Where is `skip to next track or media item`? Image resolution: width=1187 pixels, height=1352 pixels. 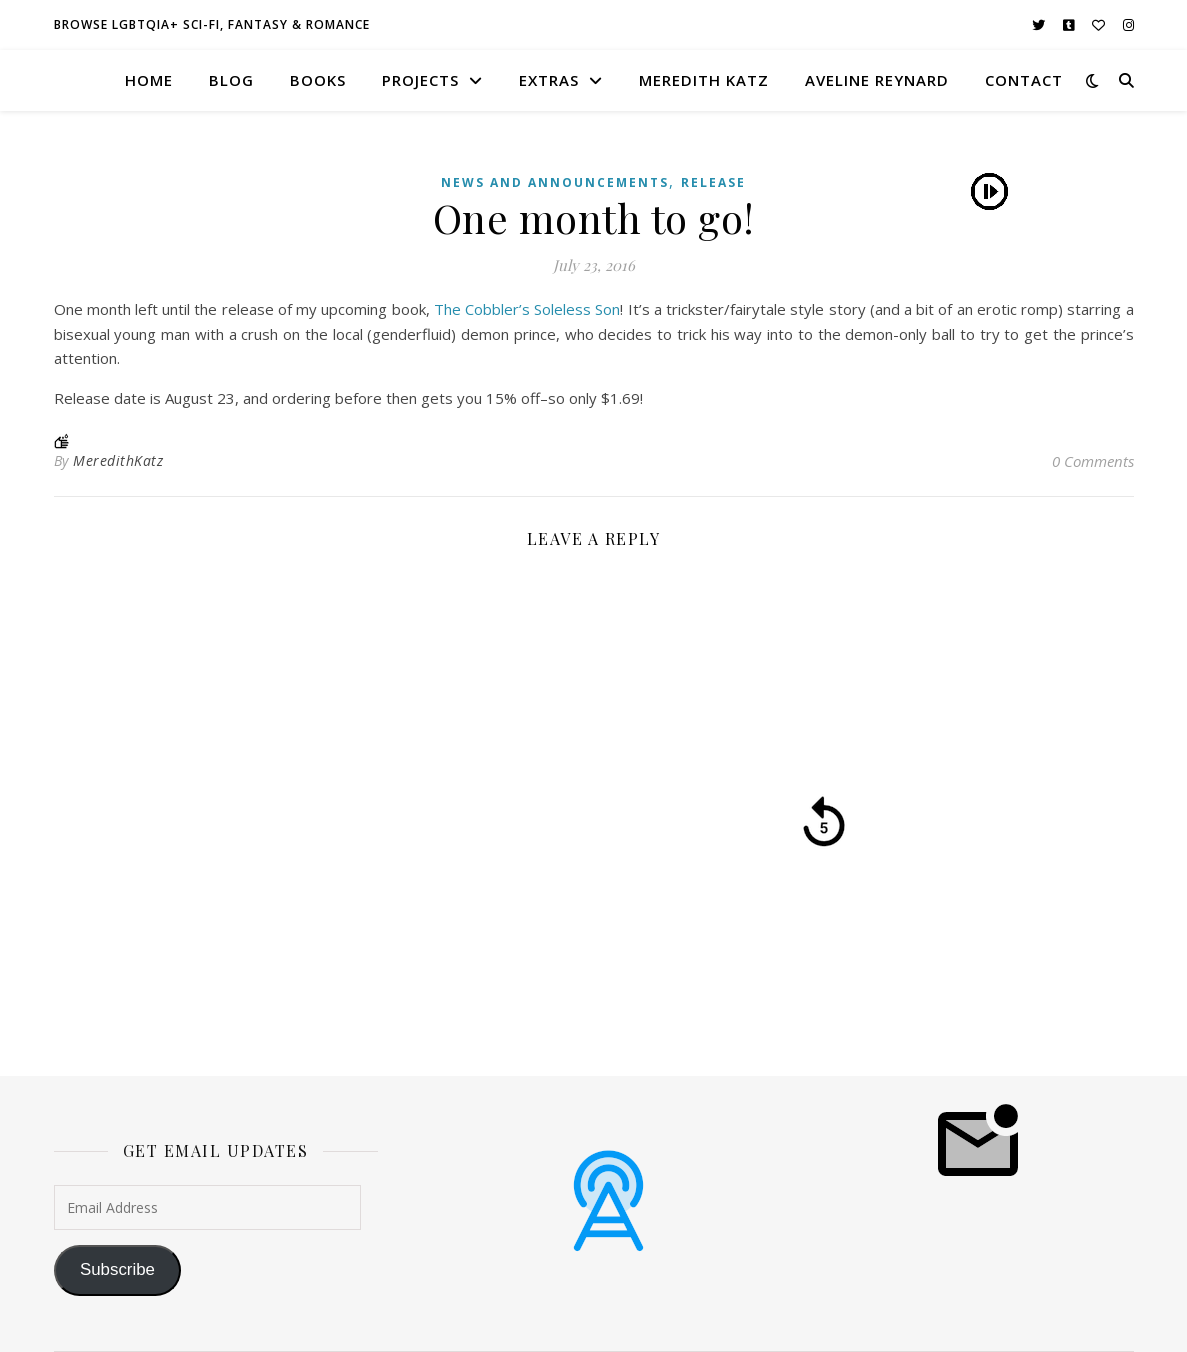
skip to next track or media item is located at coordinates (989, 191).